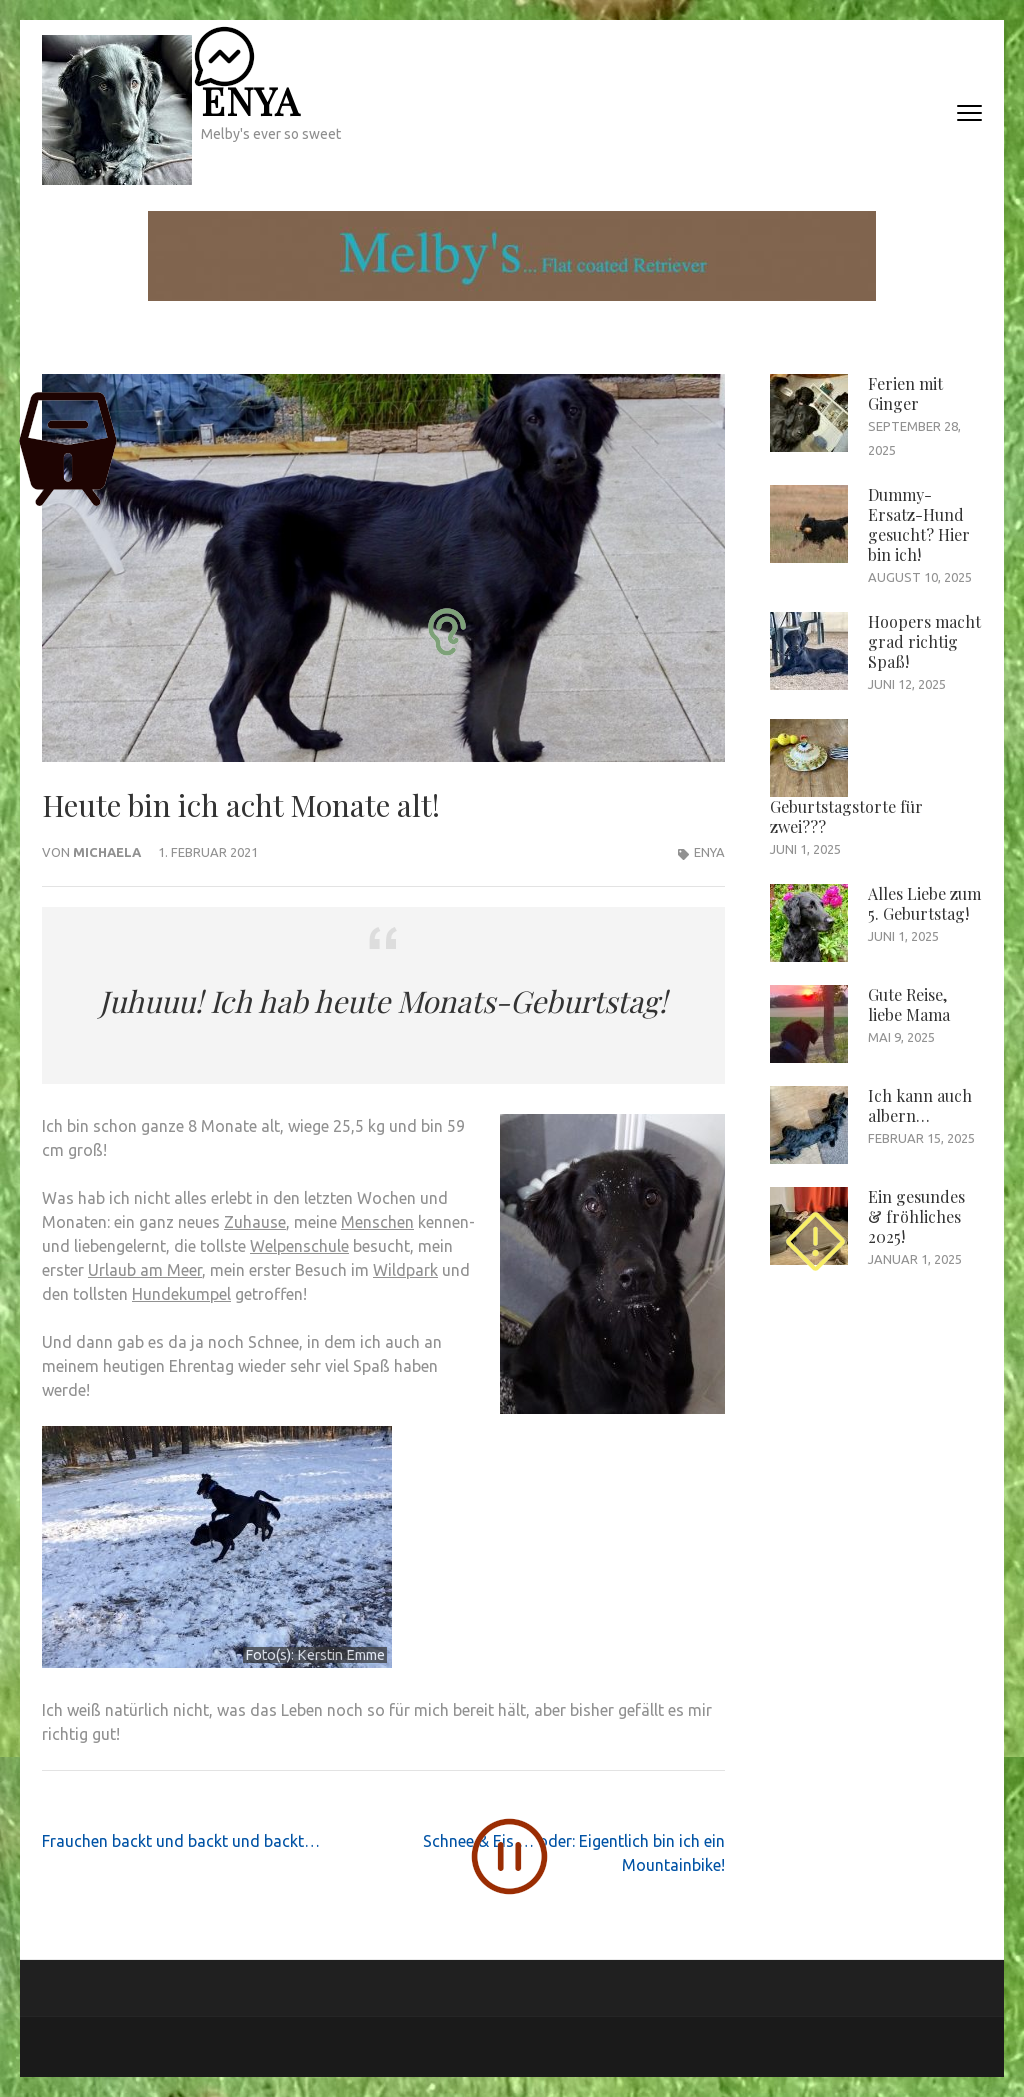 This screenshot has height=2097, width=1024. What do you see at coordinates (224, 56) in the screenshot?
I see `open Facebook Messenger` at bounding box center [224, 56].